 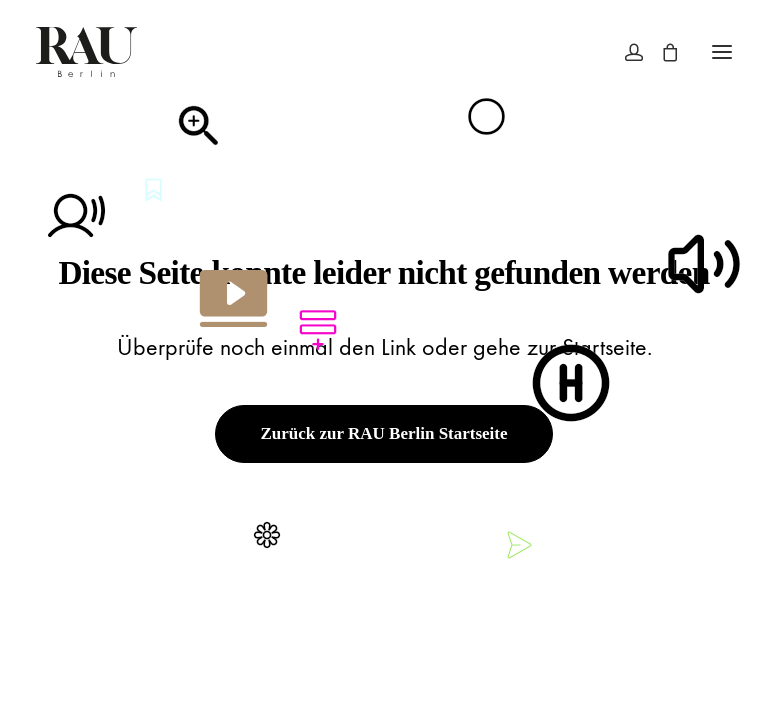 What do you see at coordinates (75, 215) in the screenshot?
I see `user is speaking or broadcasting audio` at bounding box center [75, 215].